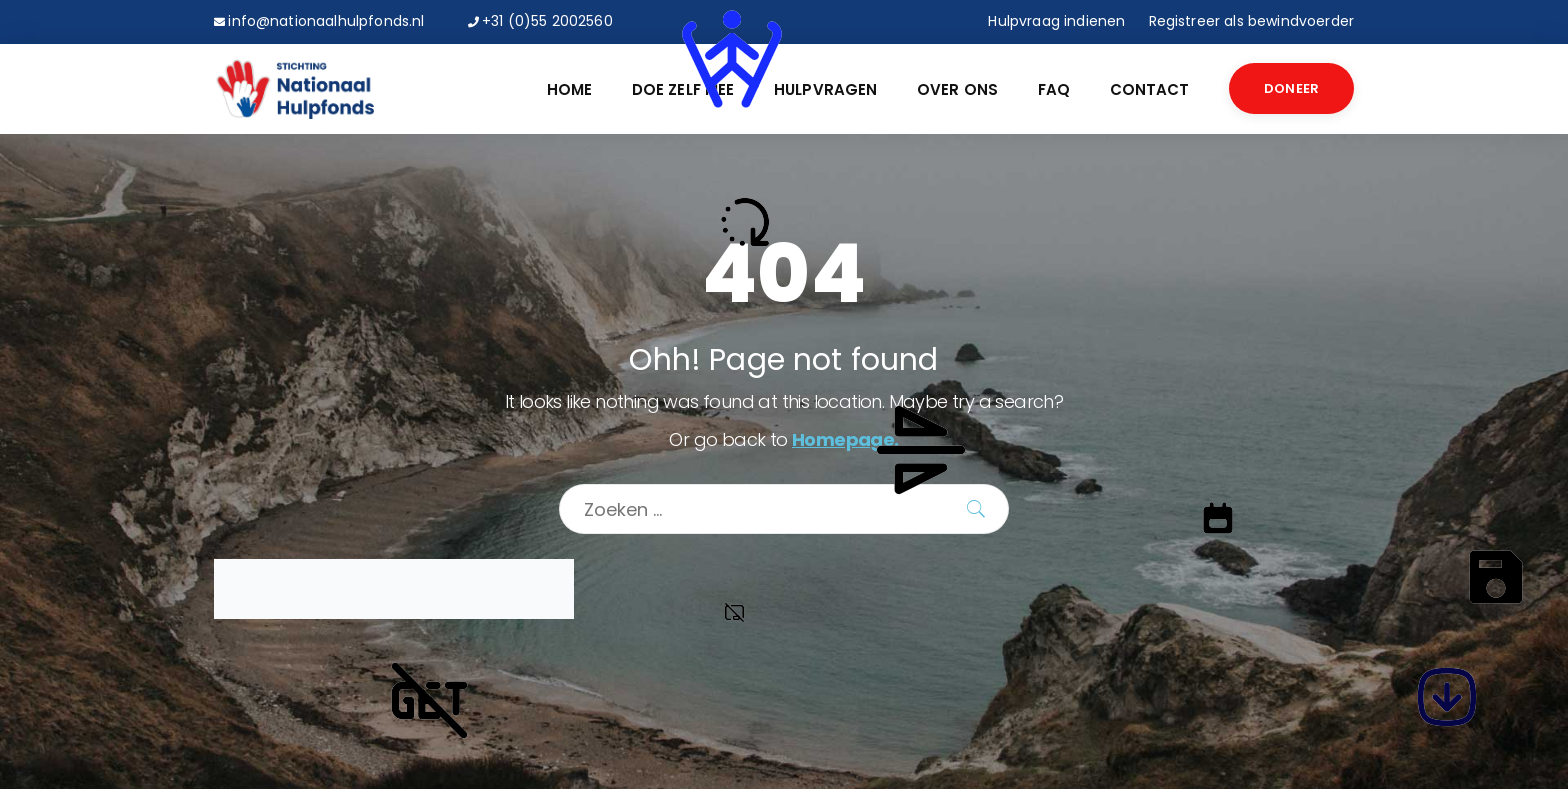 The height and width of the screenshot is (789, 1568). Describe the element at coordinates (1447, 697) in the screenshot. I see `download file or content` at that location.